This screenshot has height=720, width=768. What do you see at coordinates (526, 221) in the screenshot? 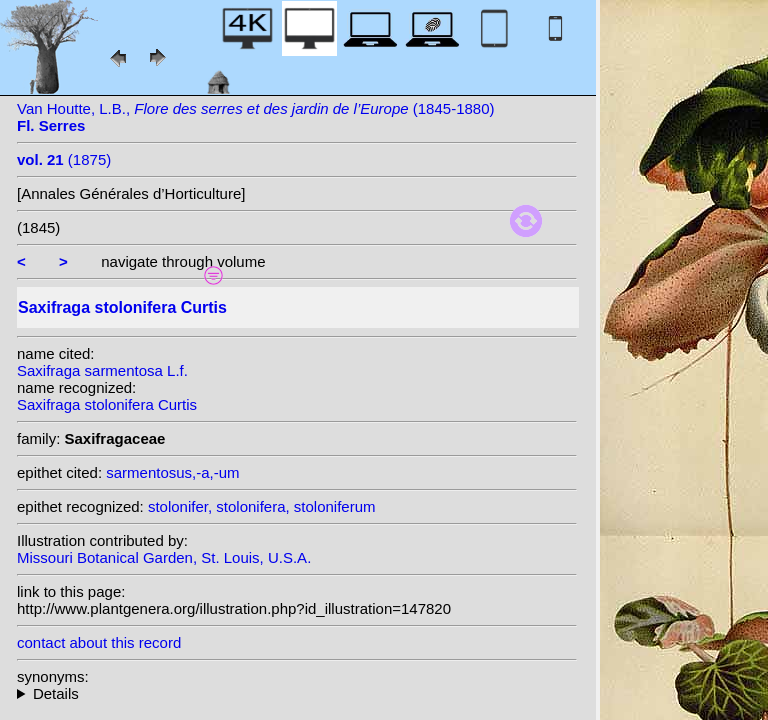
I see `sync data or refresh content` at bounding box center [526, 221].